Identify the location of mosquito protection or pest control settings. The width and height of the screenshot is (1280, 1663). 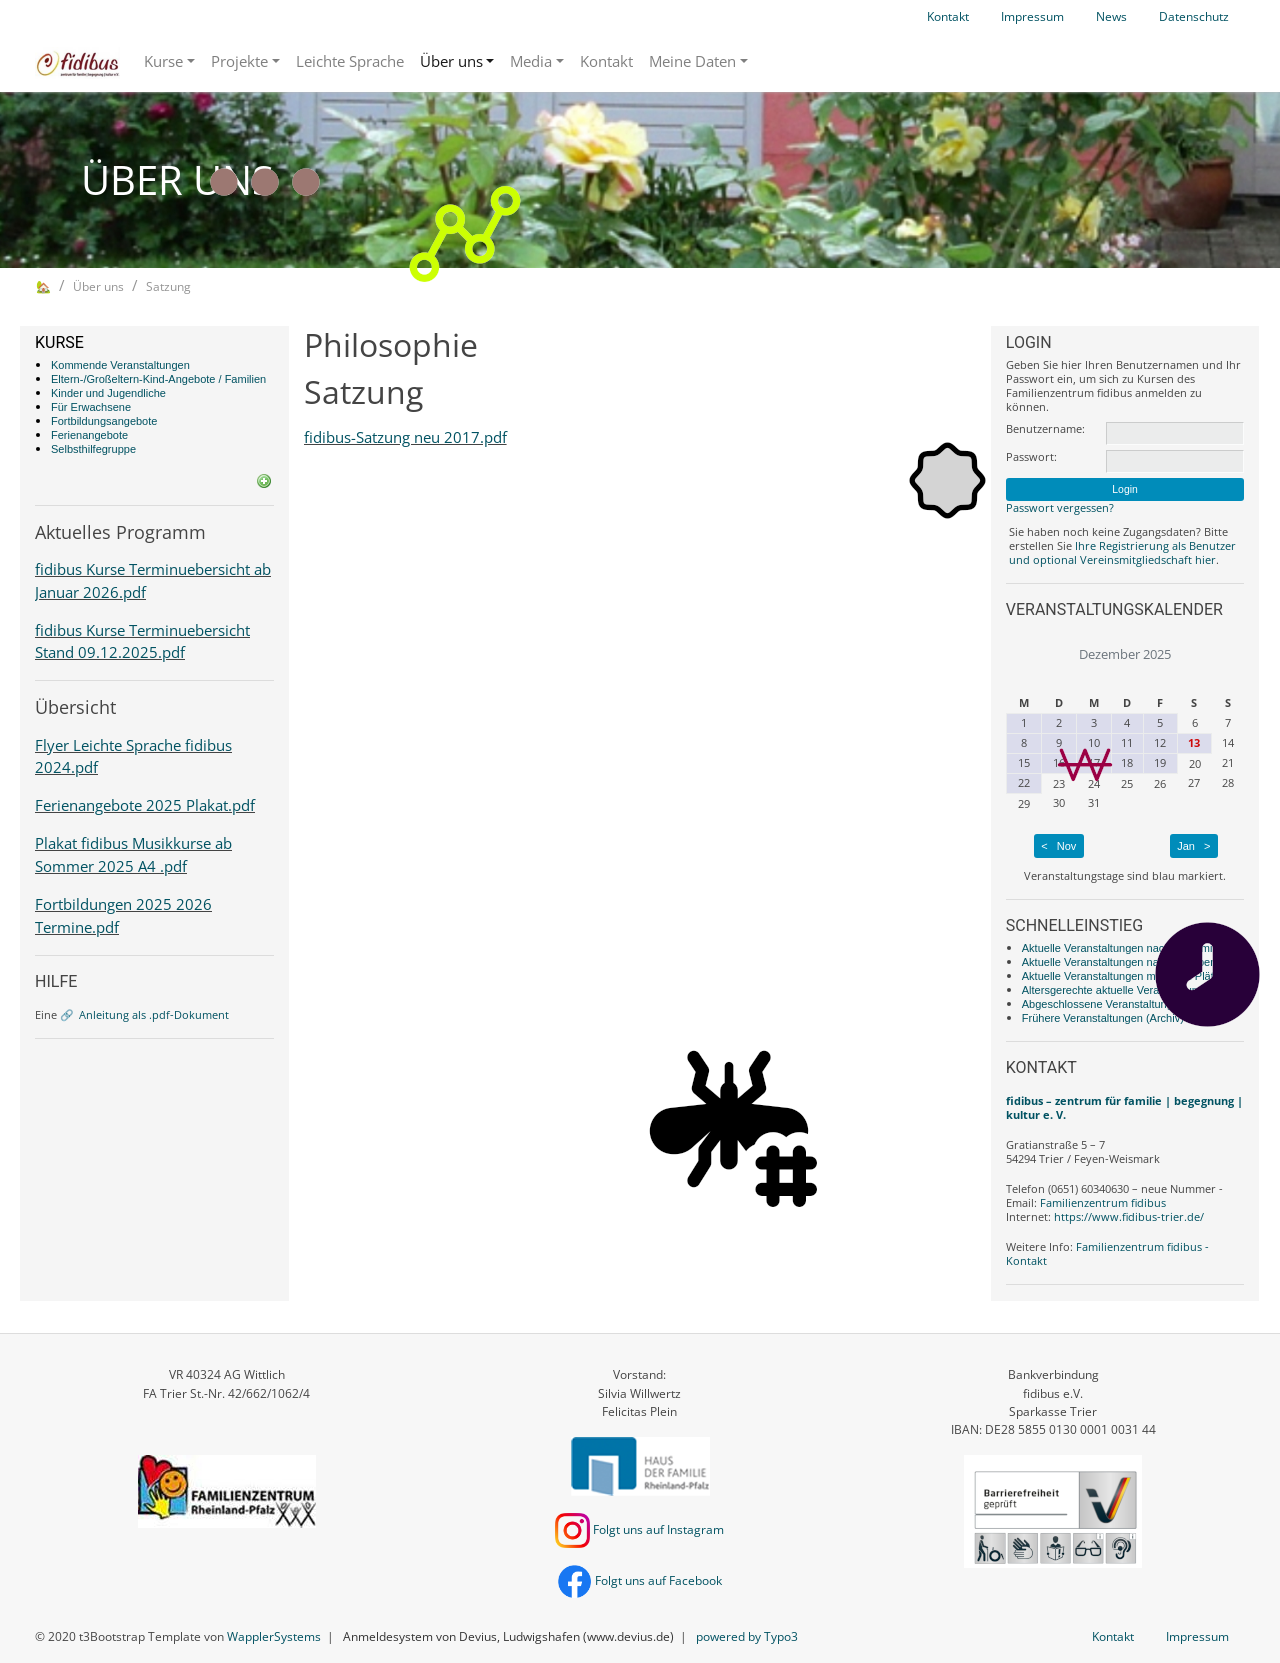
(729, 1119).